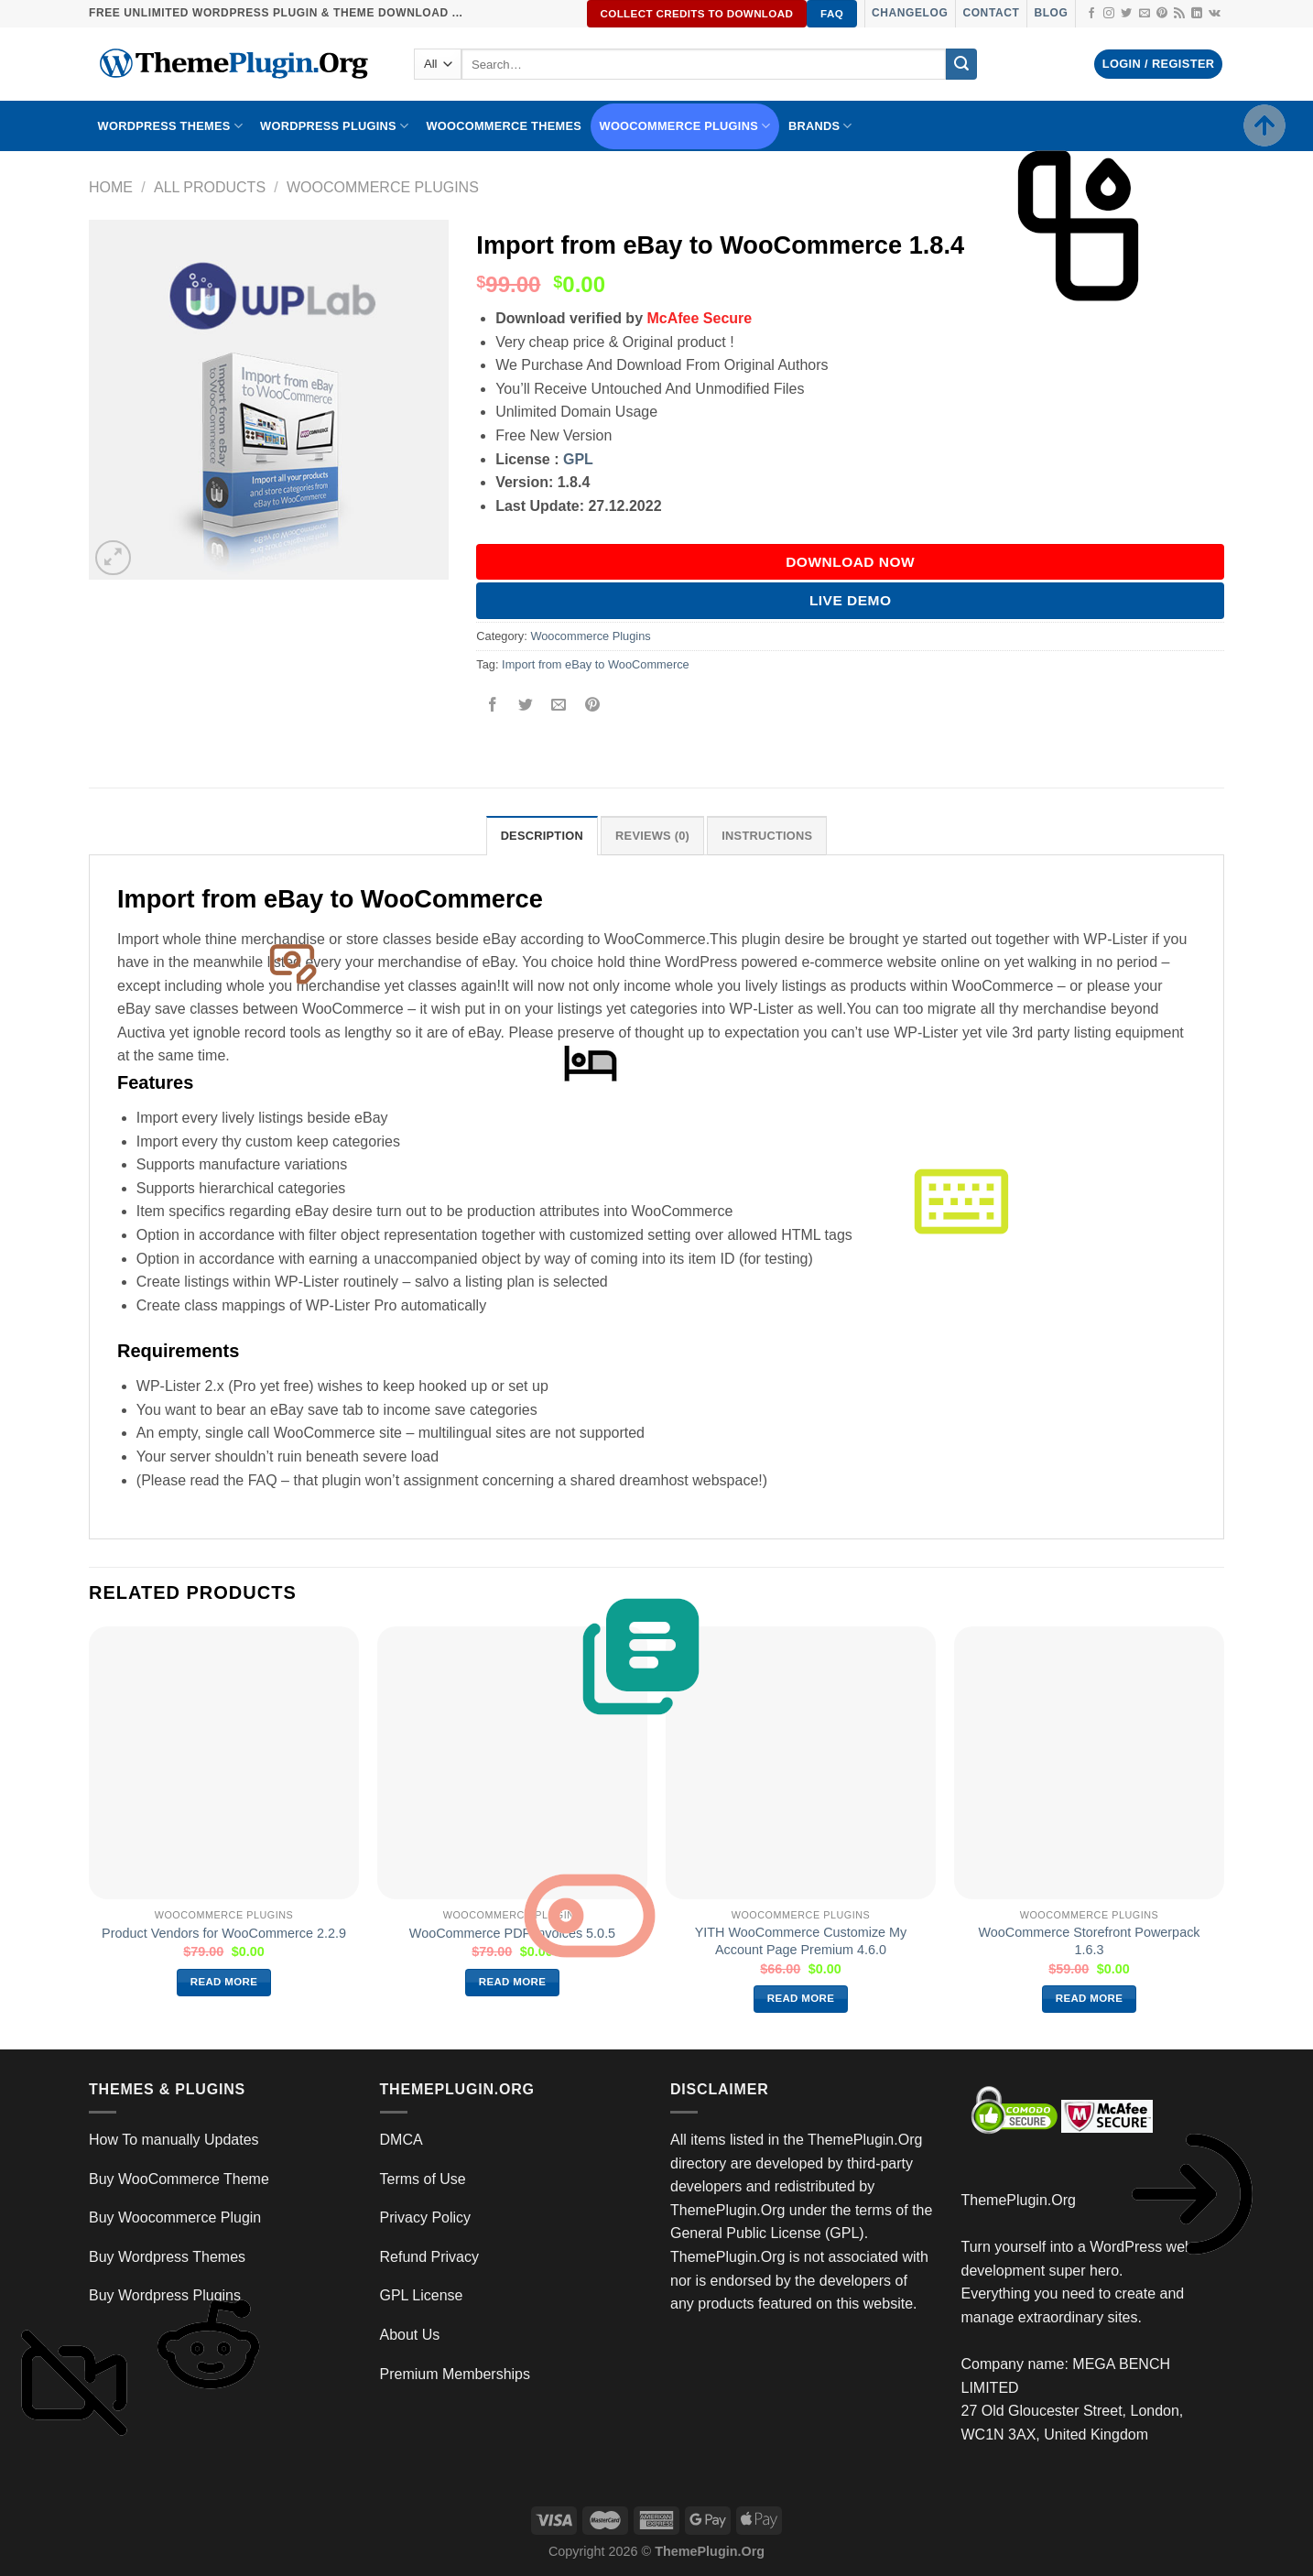  I want to click on upload a file or content, so click(1264, 125).